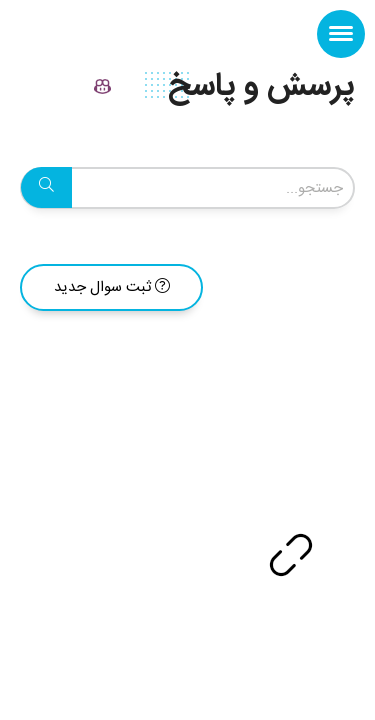 The image size is (375, 720). What do you see at coordinates (291, 555) in the screenshot?
I see `unlink or disconnect a connected item` at bounding box center [291, 555].